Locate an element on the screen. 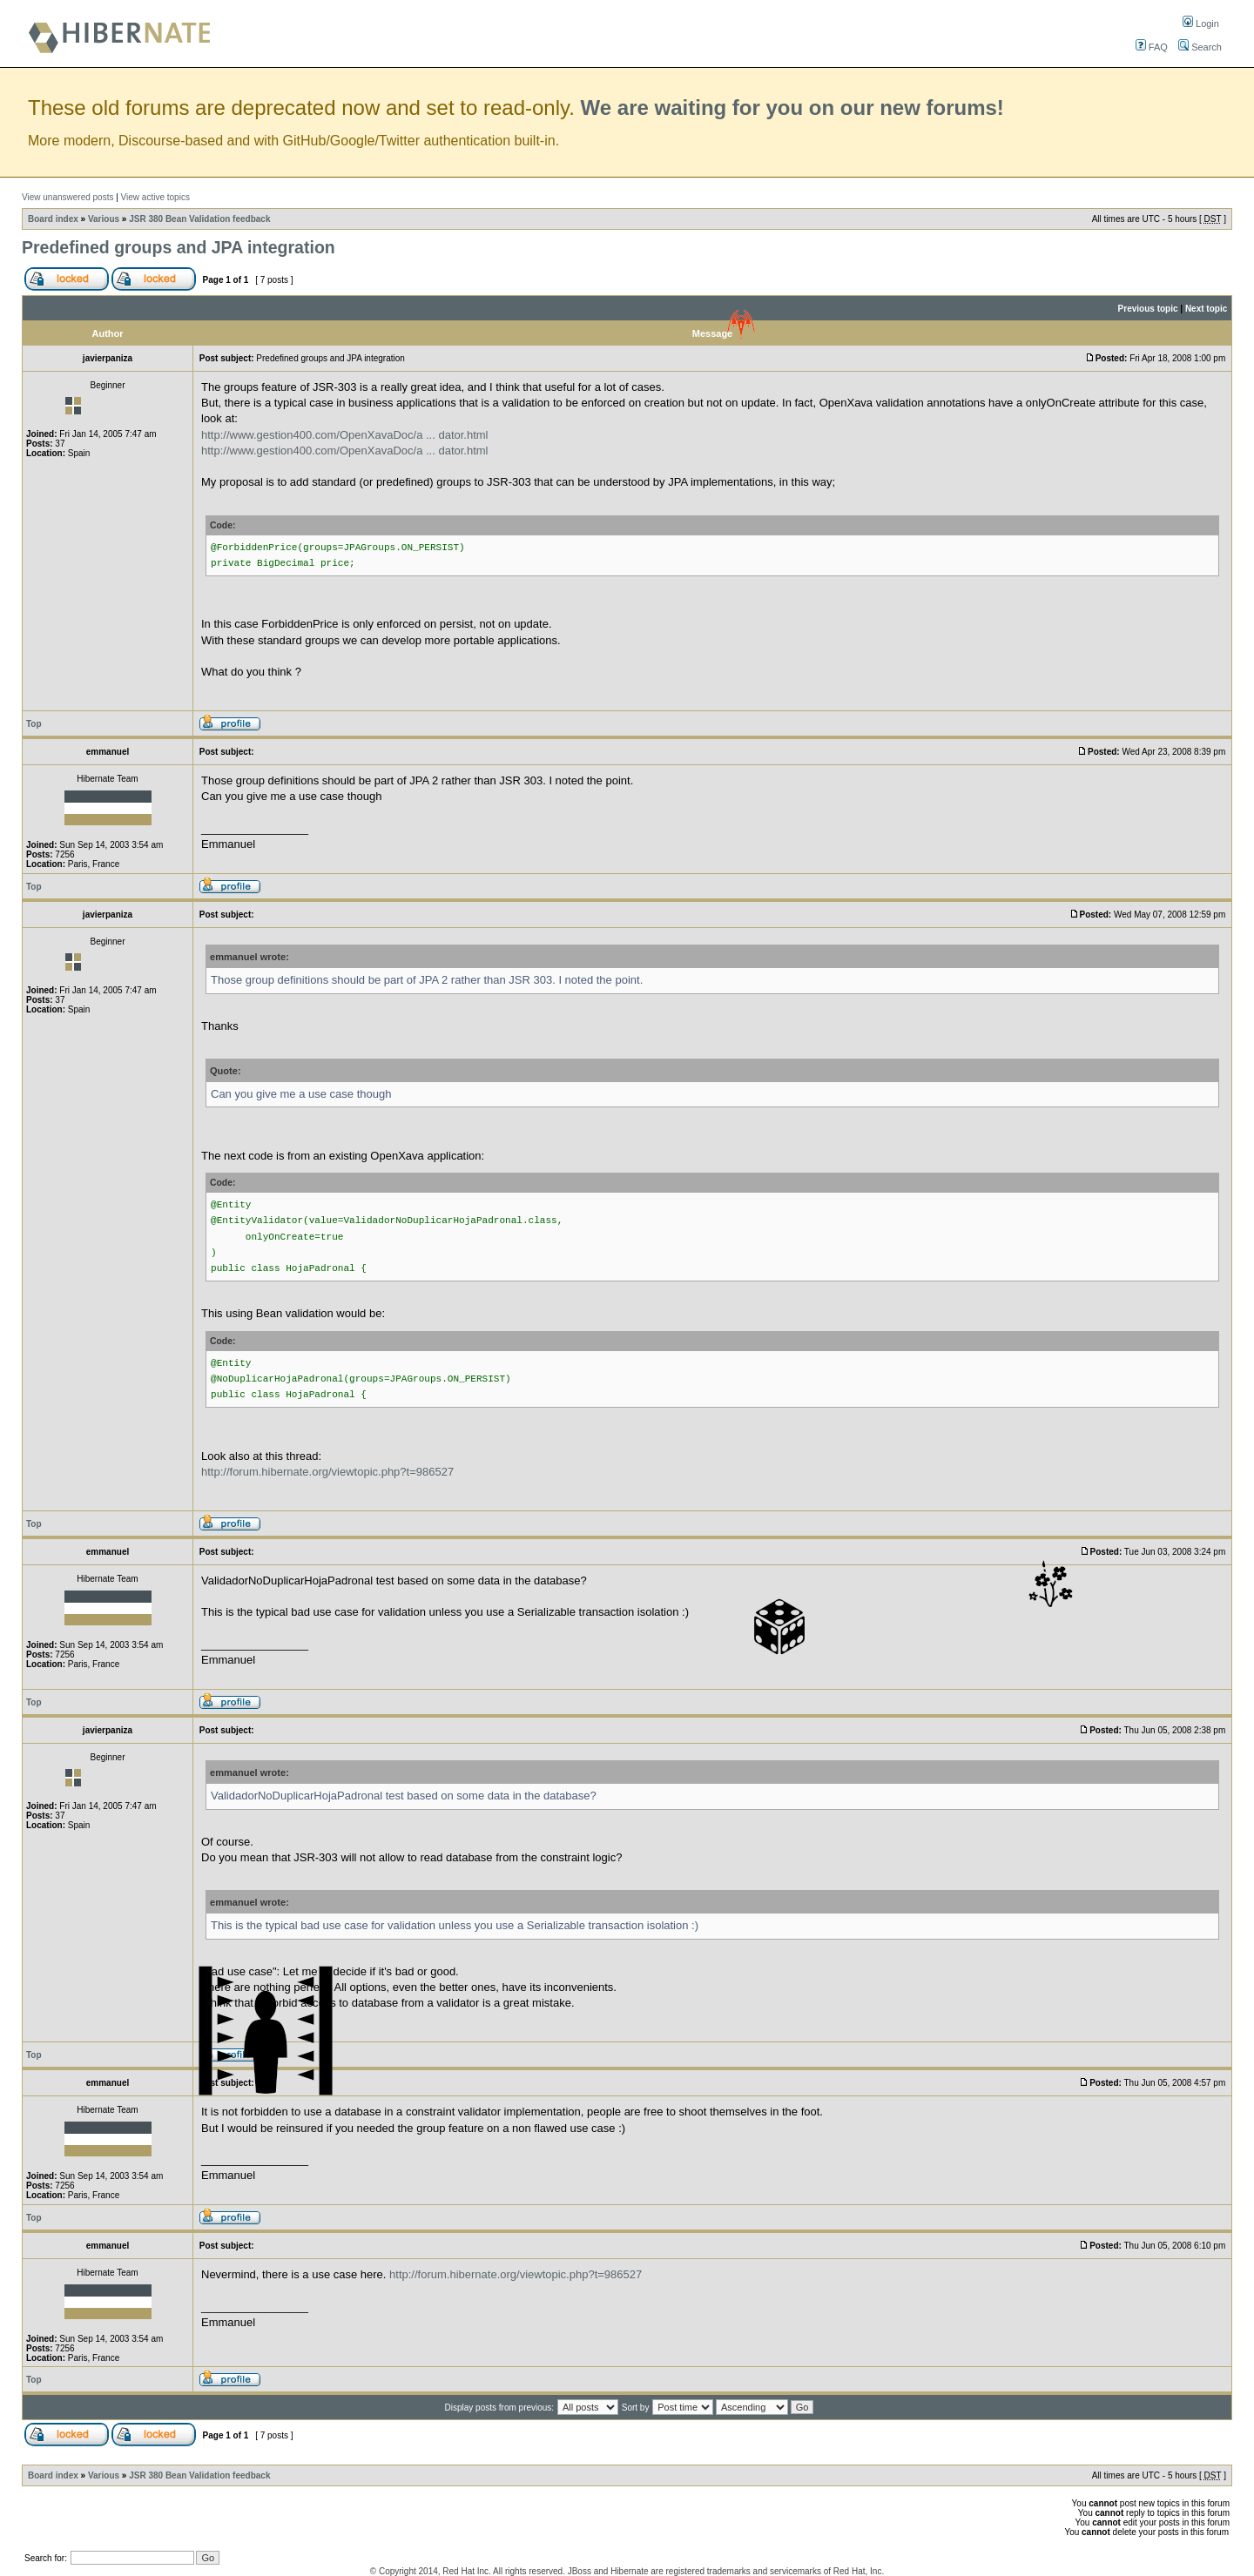  flax plant icon for crafting or farming games is located at coordinates (1050, 1583).